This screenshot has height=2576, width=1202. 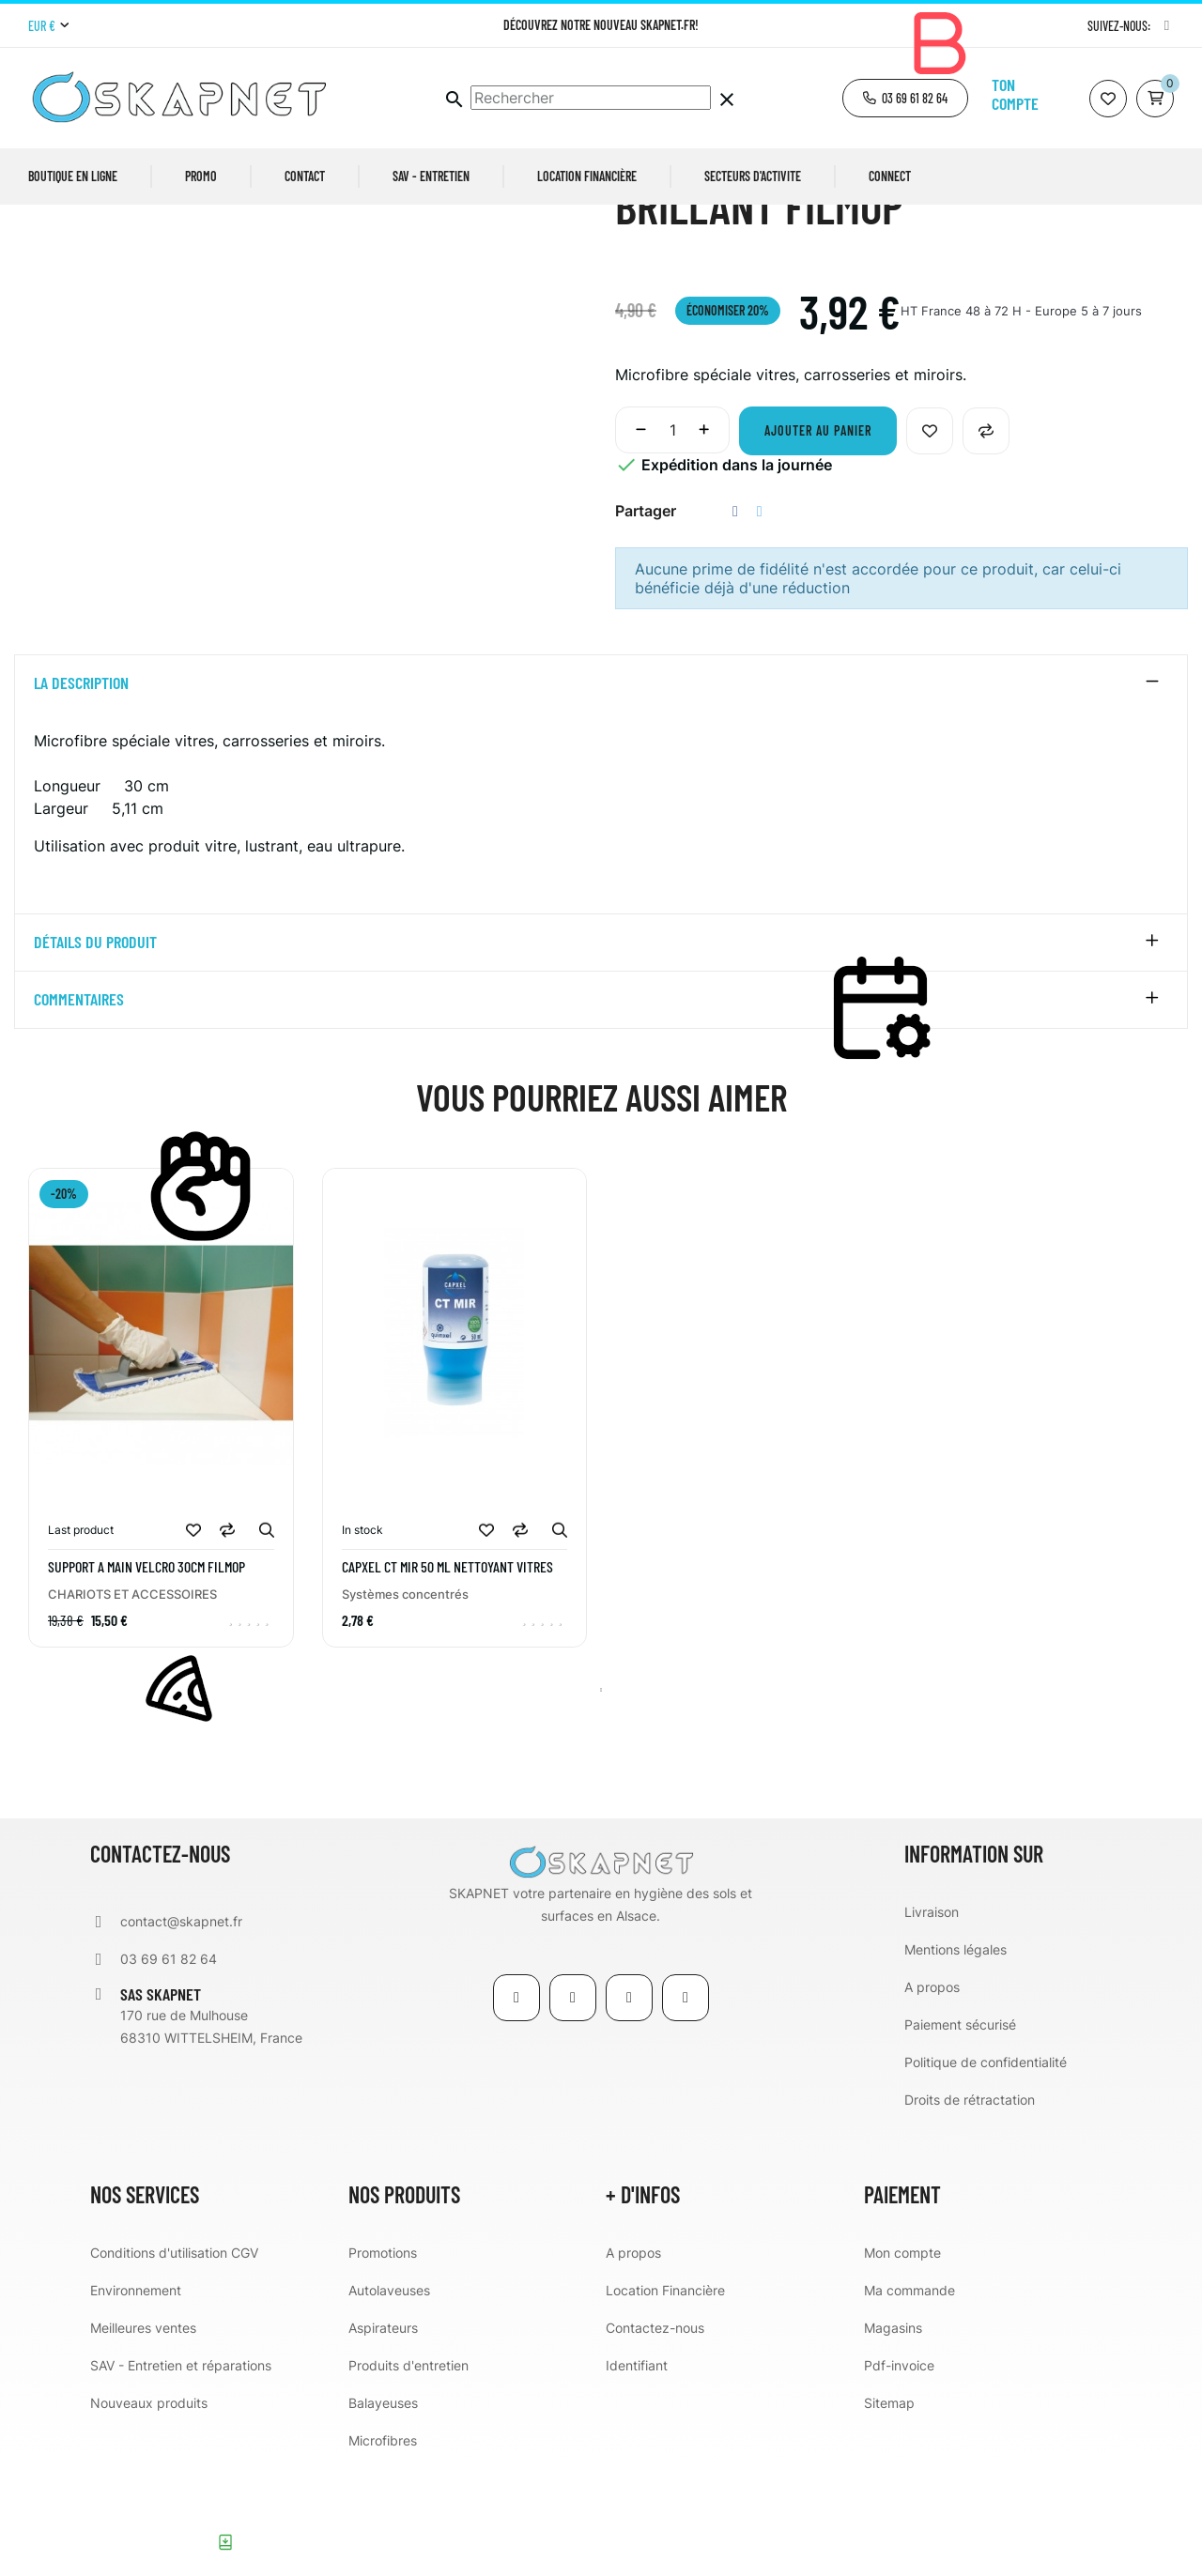 What do you see at coordinates (938, 43) in the screenshot?
I see `apply bold formatting to selected text` at bounding box center [938, 43].